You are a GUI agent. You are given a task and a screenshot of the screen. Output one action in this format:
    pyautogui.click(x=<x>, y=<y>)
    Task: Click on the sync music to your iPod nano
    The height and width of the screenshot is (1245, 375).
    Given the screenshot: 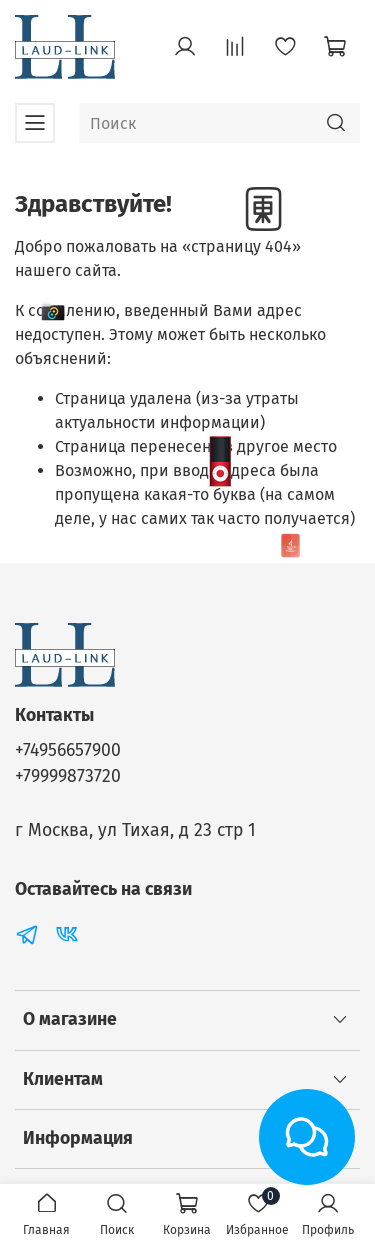 What is the action you would take?
    pyautogui.click(x=220, y=462)
    